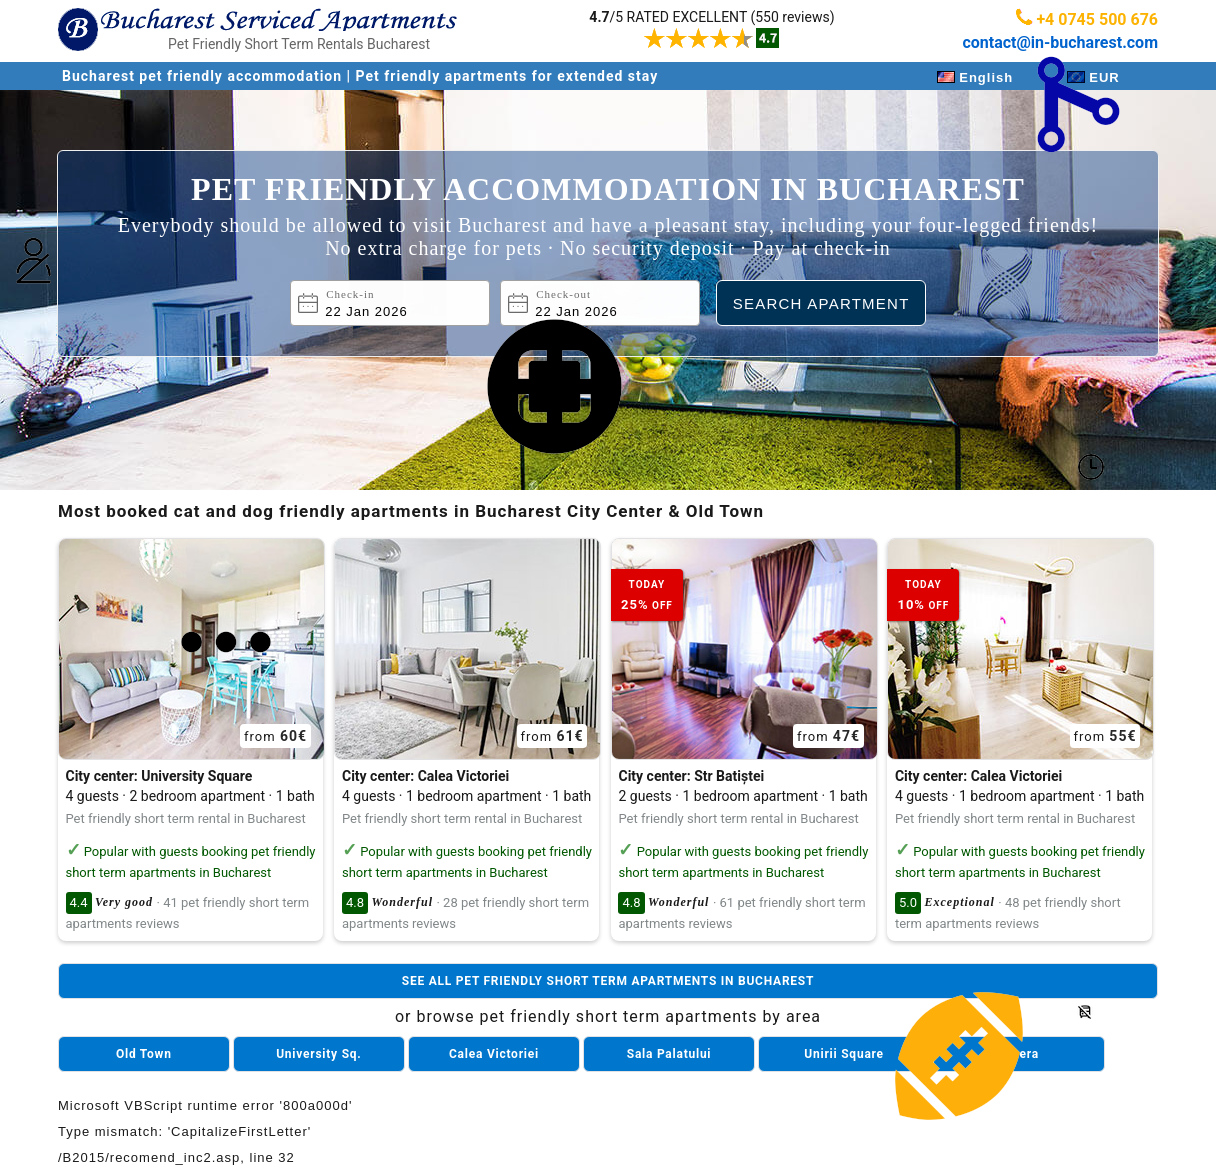 This screenshot has height=1168, width=1216. Describe the element at coordinates (33, 260) in the screenshot. I see `fasten seatbelt reminder indicator` at that location.